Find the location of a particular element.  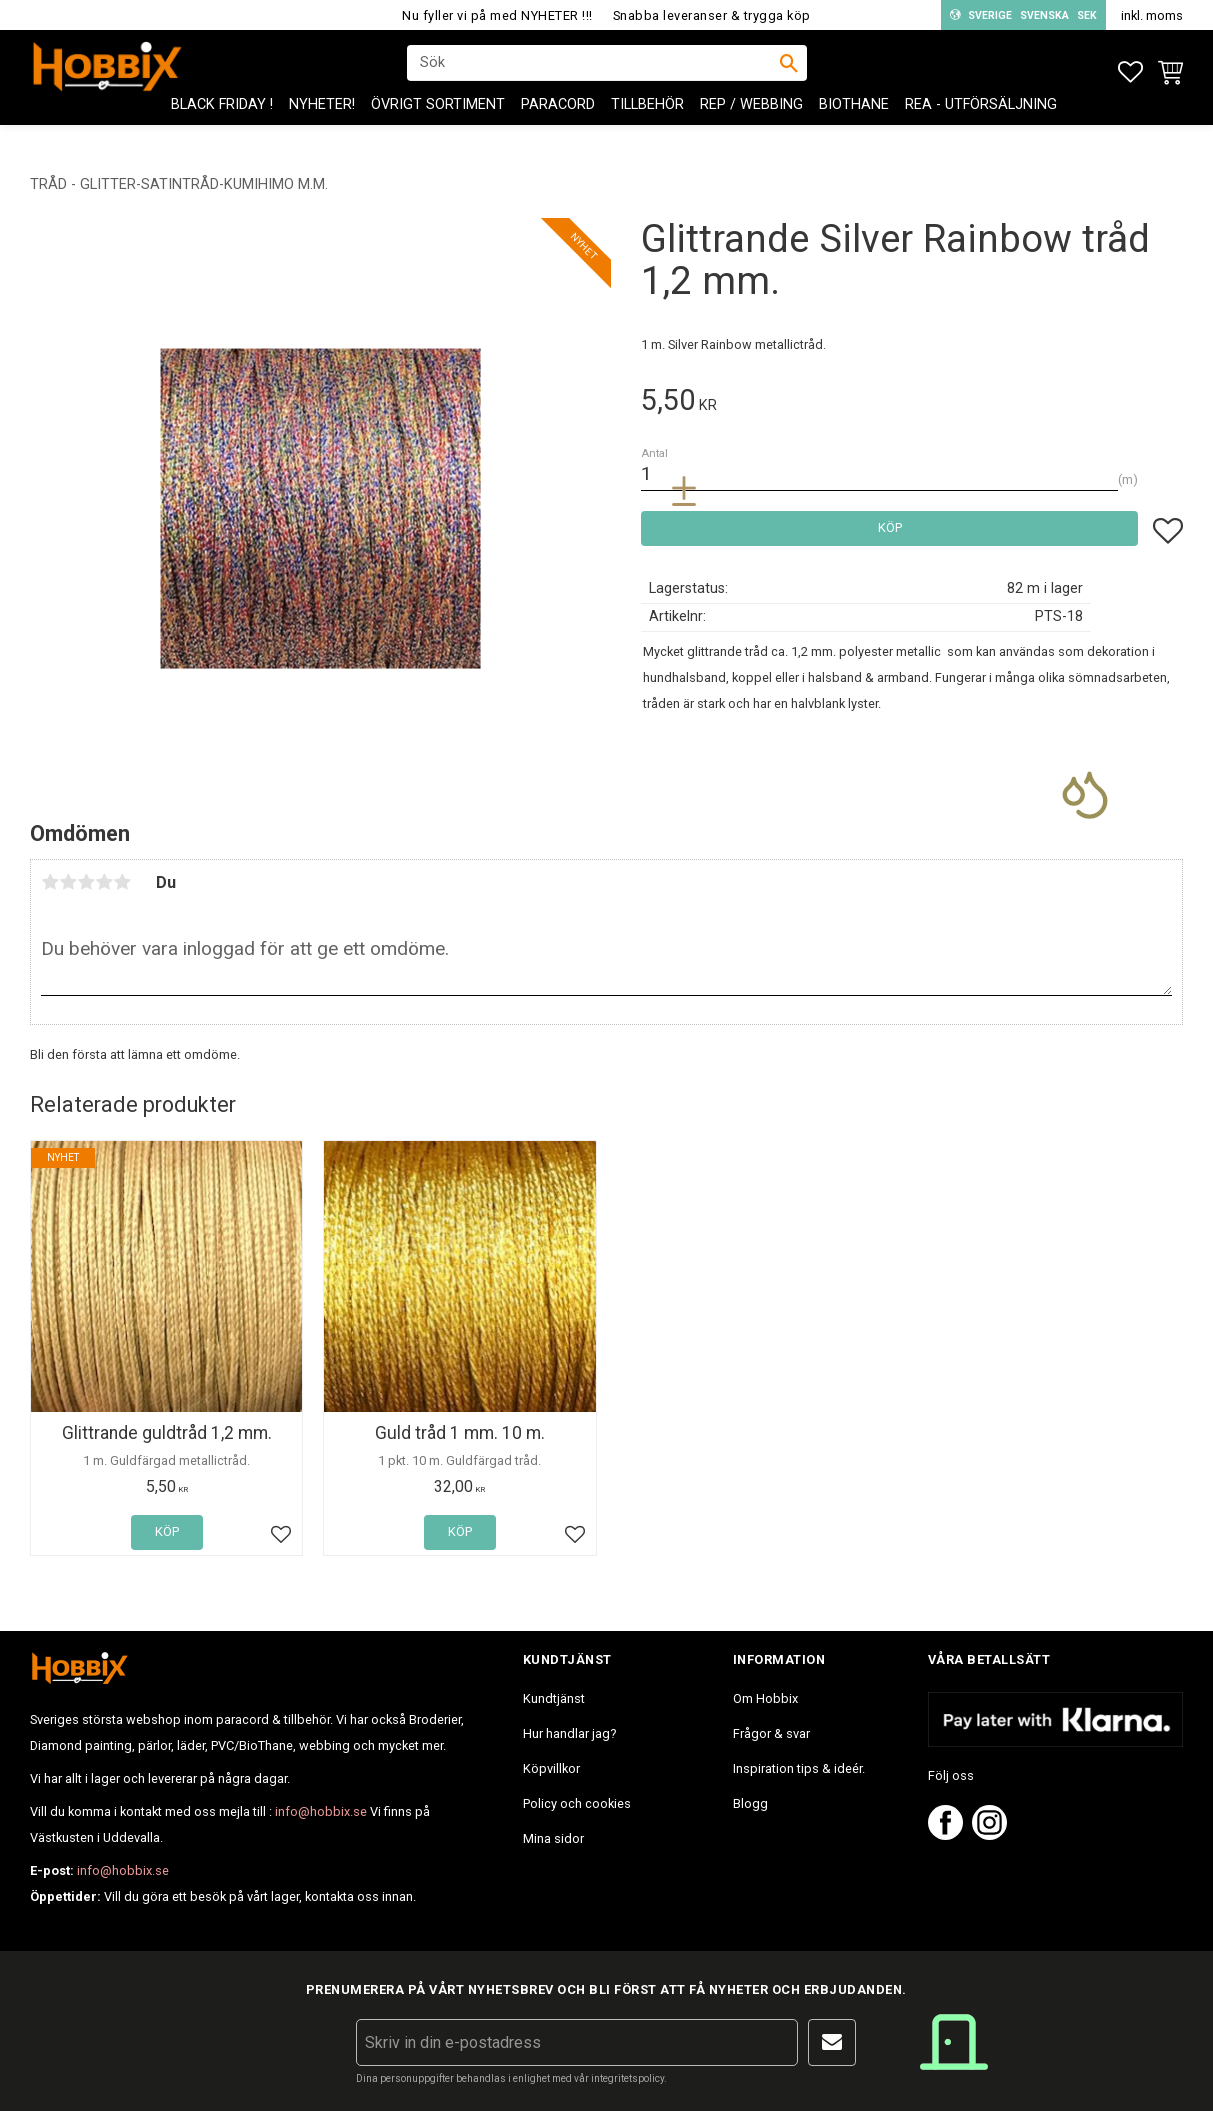

indicates humidity or moisture level is located at coordinates (1085, 794).